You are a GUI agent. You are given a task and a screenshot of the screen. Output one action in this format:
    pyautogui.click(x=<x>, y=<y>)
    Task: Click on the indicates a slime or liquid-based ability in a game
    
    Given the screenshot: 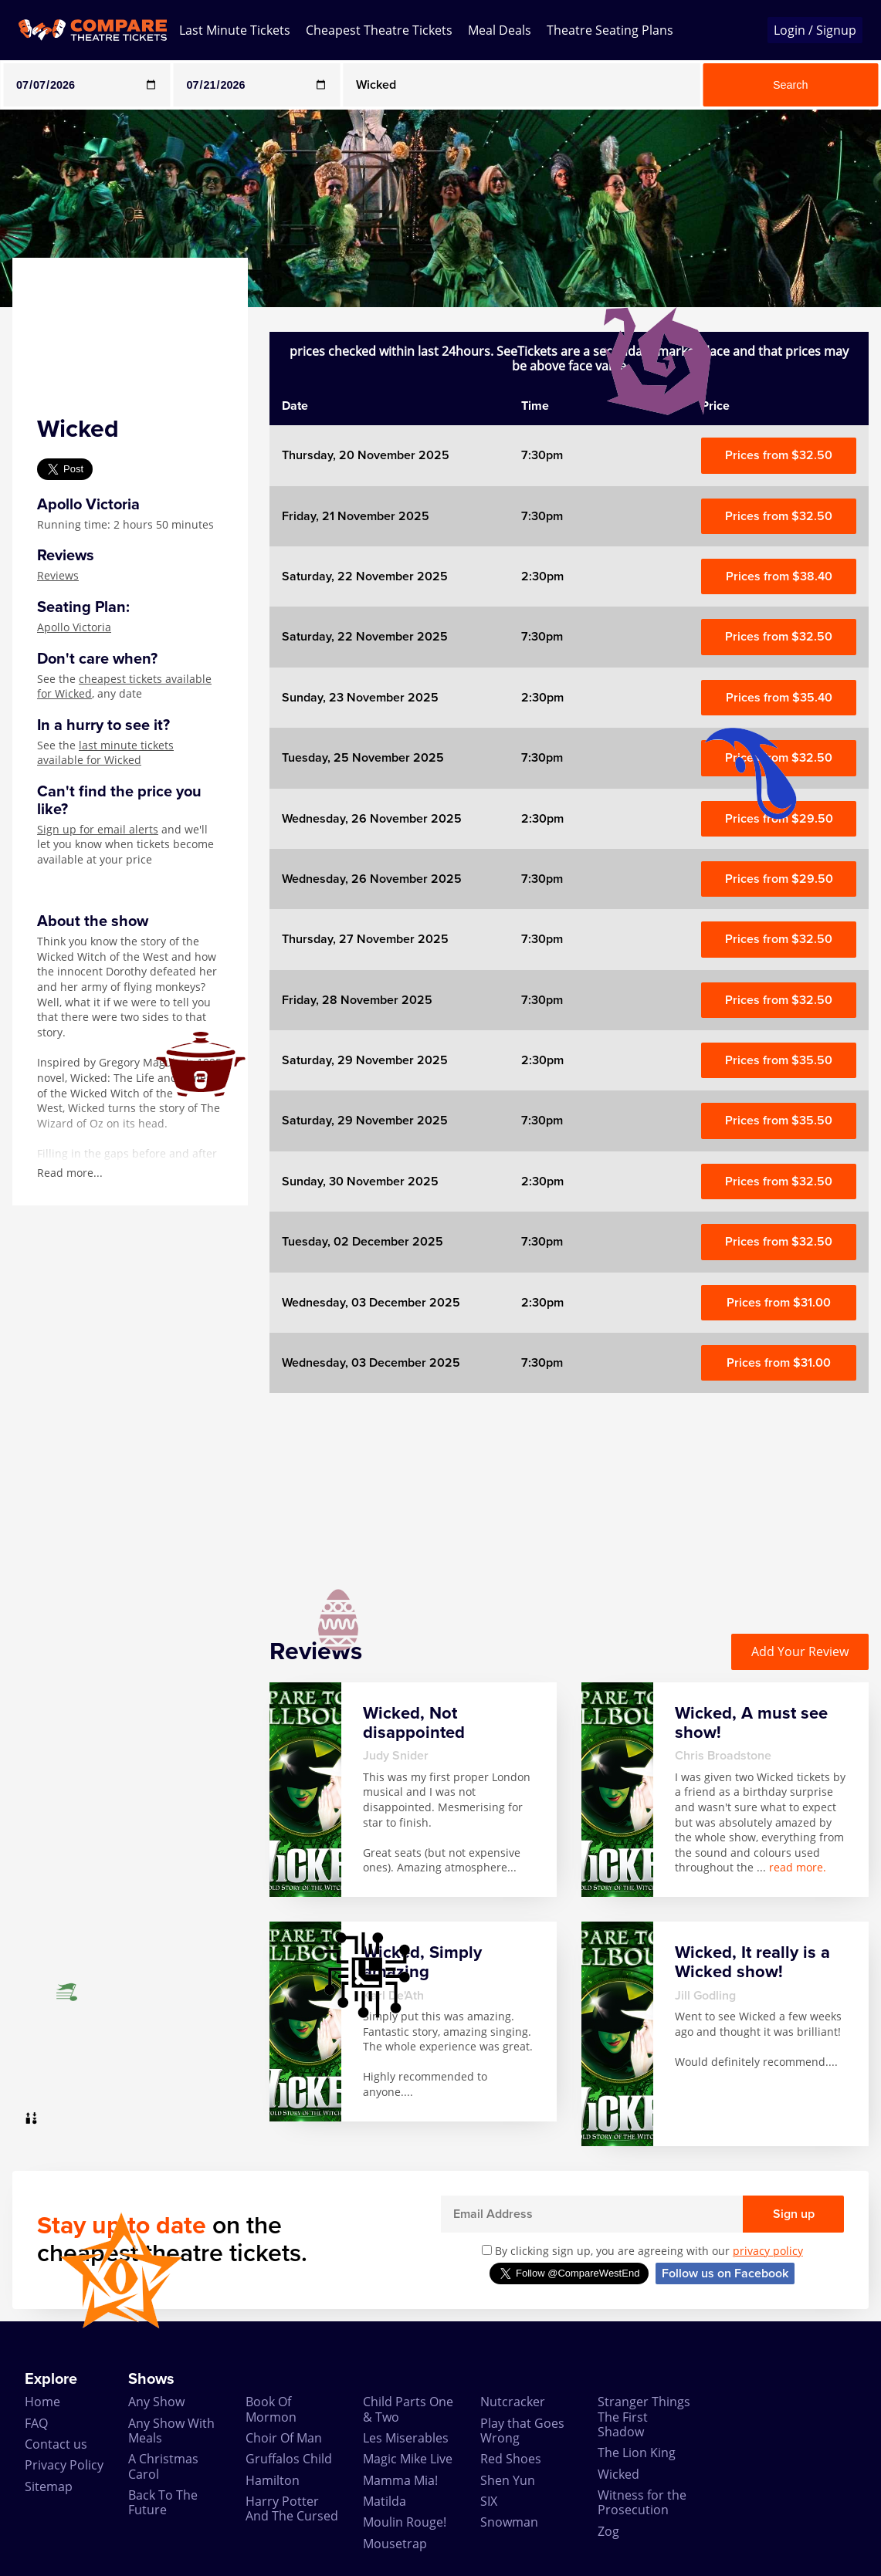 What is the action you would take?
    pyautogui.click(x=750, y=774)
    